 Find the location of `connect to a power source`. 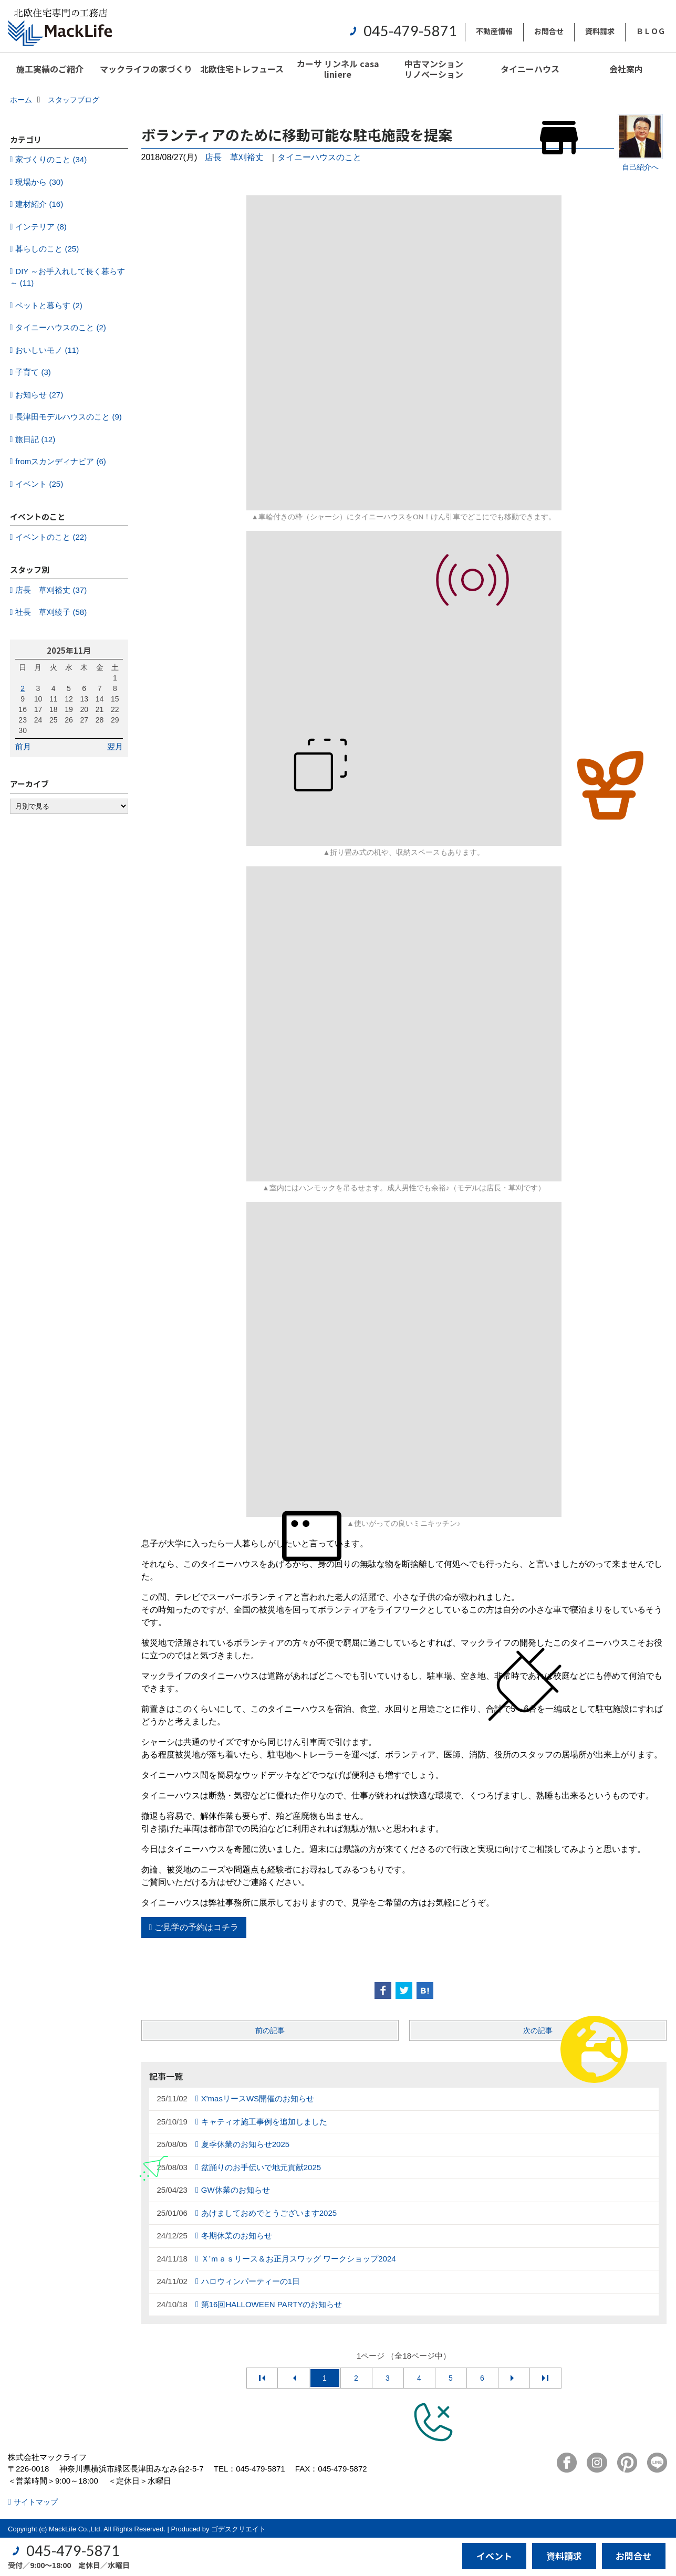

connect to a power source is located at coordinates (523, 1685).